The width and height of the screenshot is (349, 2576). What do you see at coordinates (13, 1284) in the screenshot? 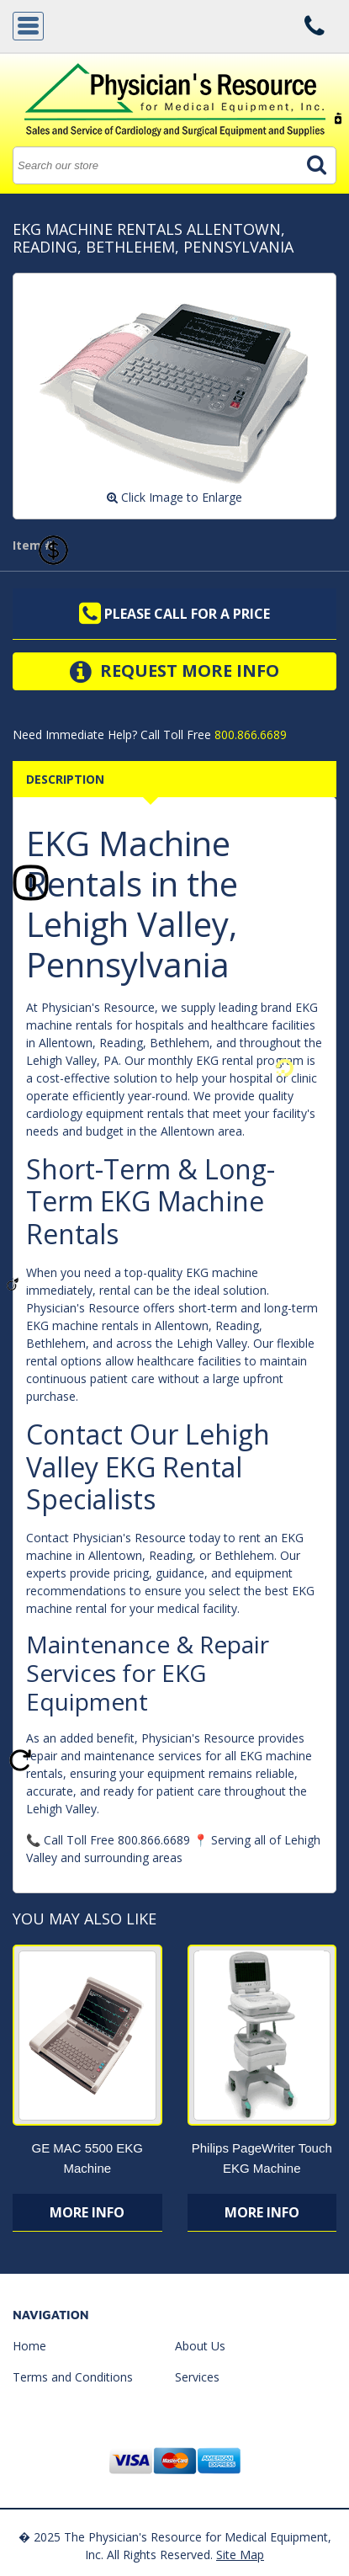
I see `link to viadeo professional network profile` at bounding box center [13, 1284].